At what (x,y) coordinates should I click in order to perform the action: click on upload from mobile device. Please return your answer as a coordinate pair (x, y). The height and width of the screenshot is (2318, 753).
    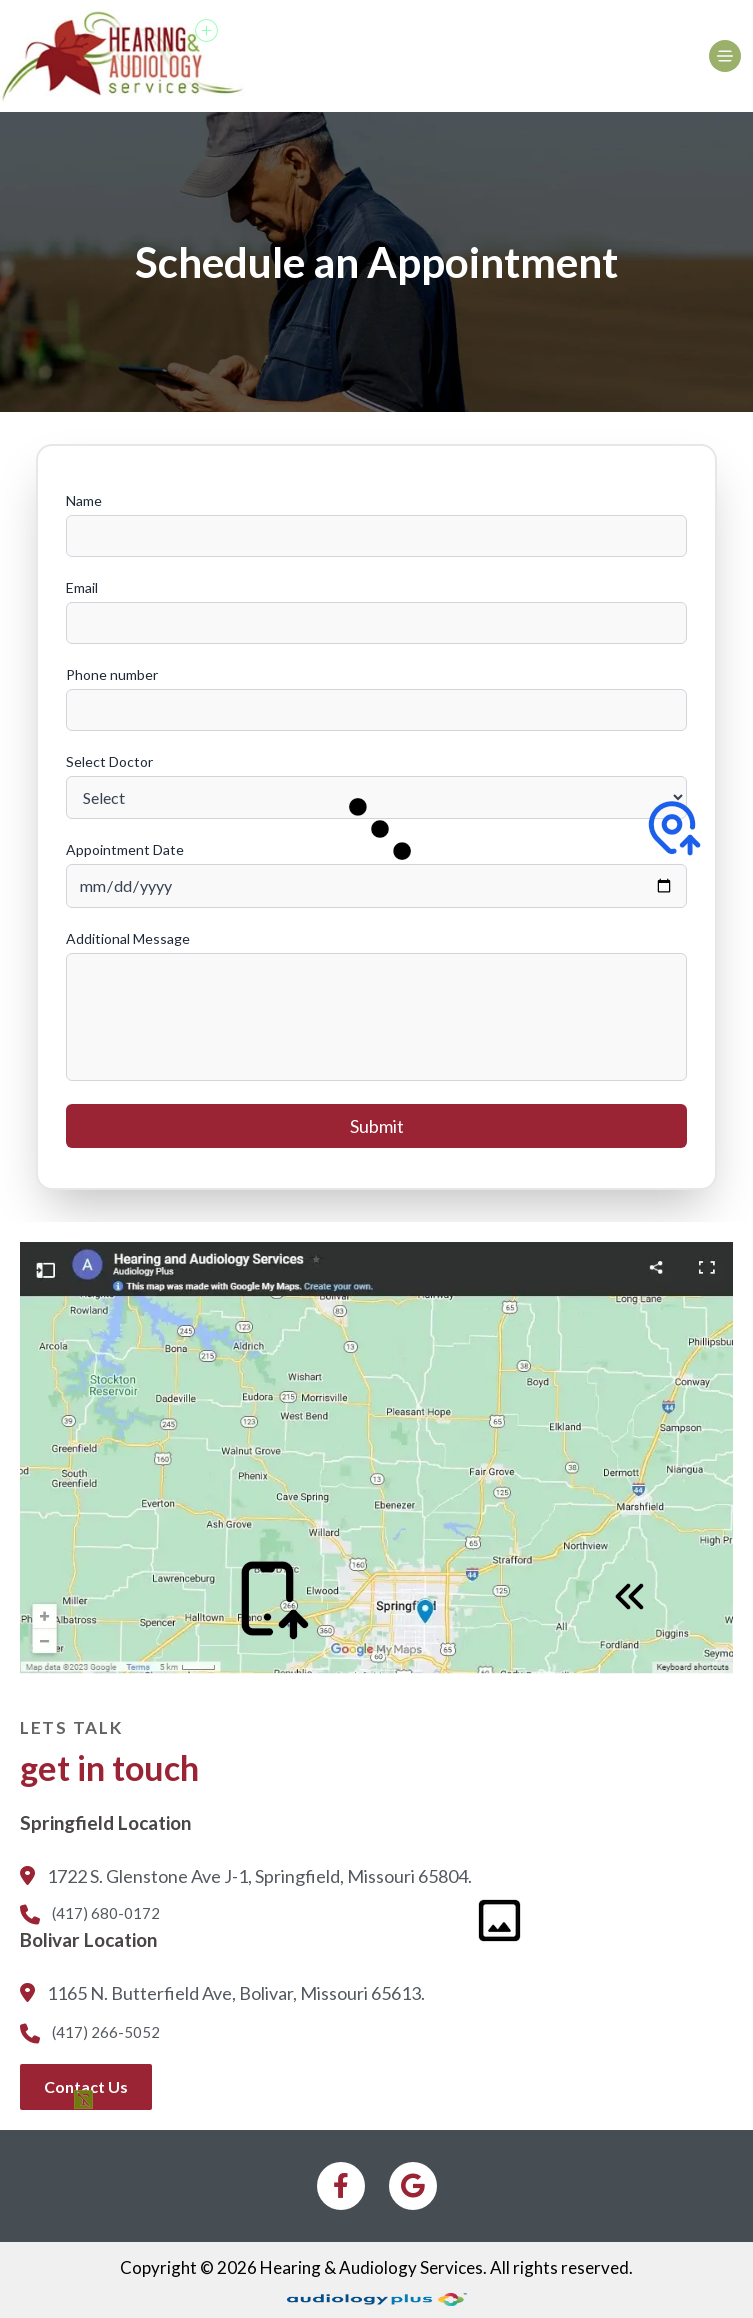
    Looking at the image, I should click on (267, 1598).